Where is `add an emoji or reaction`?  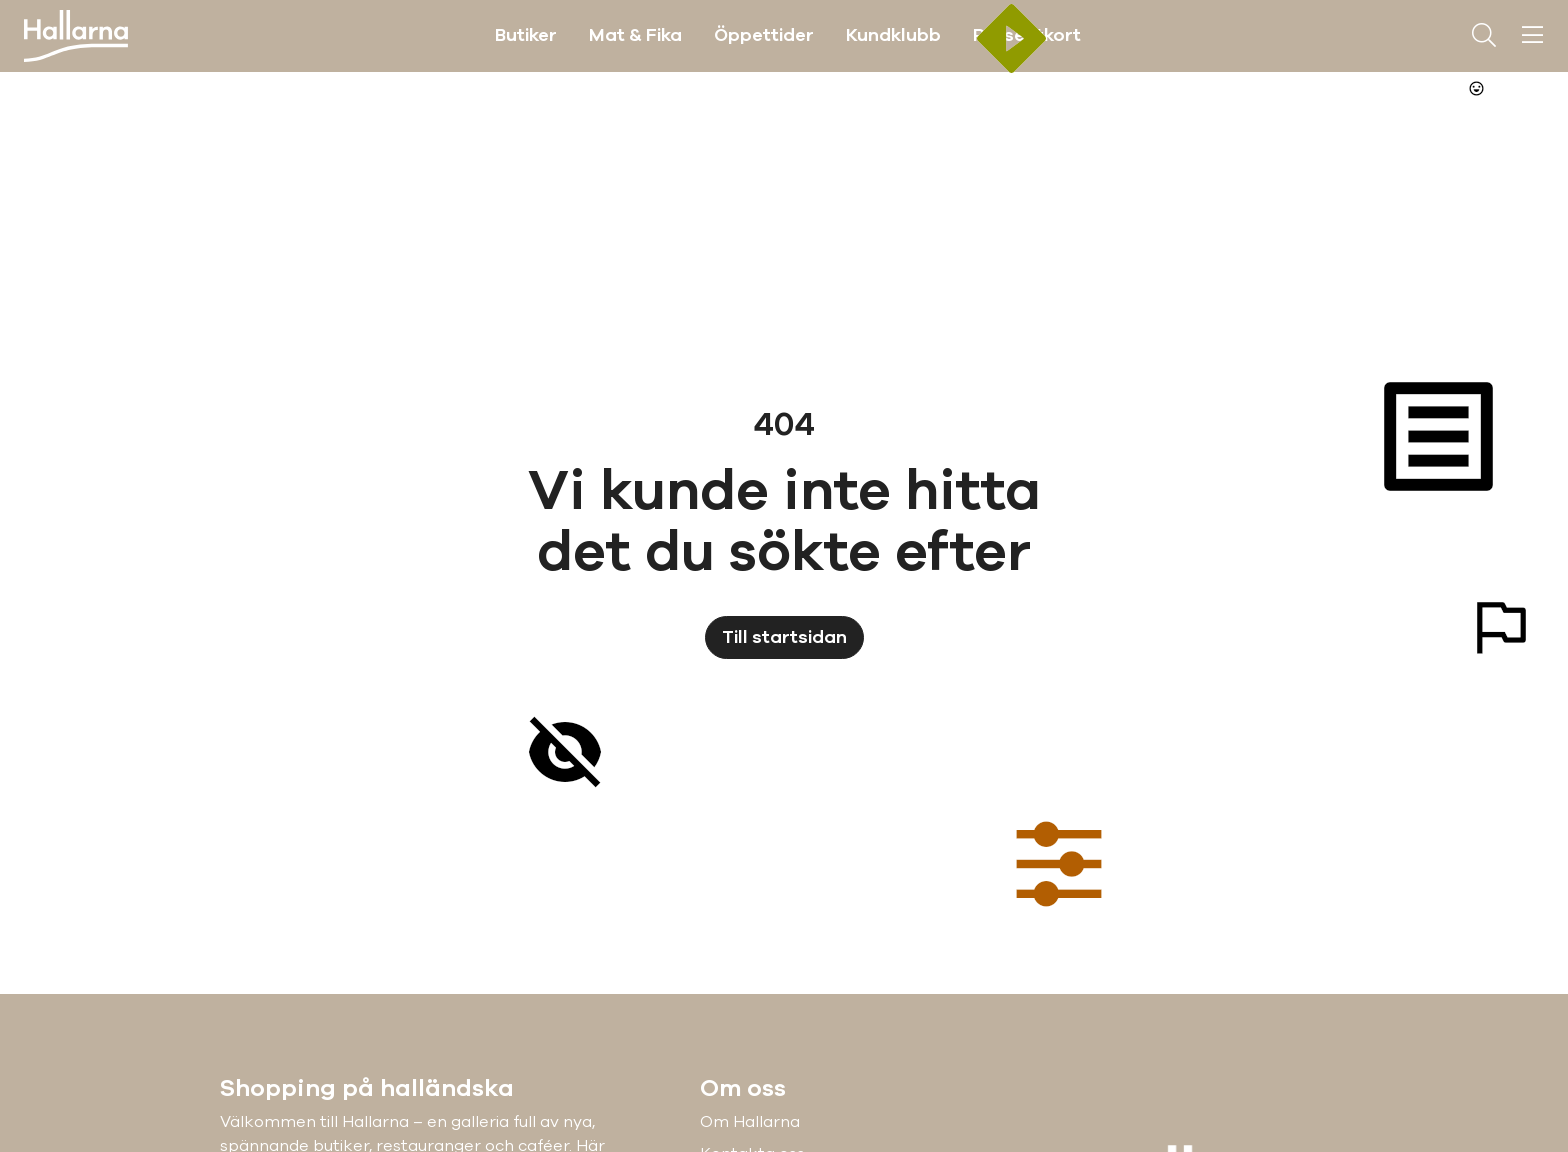 add an emoji or reaction is located at coordinates (1476, 88).